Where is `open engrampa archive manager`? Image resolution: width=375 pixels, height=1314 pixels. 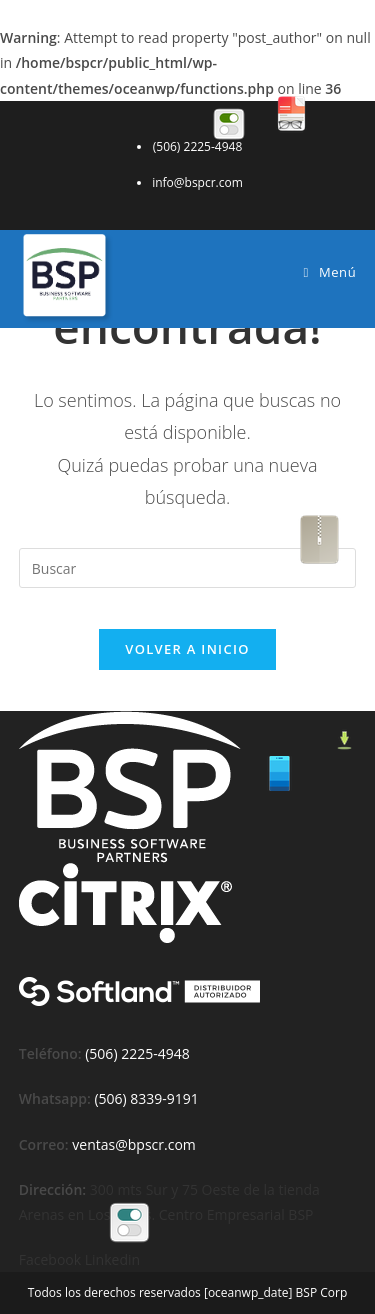
open engrampa archive manager is located at coordinates (319, 539).